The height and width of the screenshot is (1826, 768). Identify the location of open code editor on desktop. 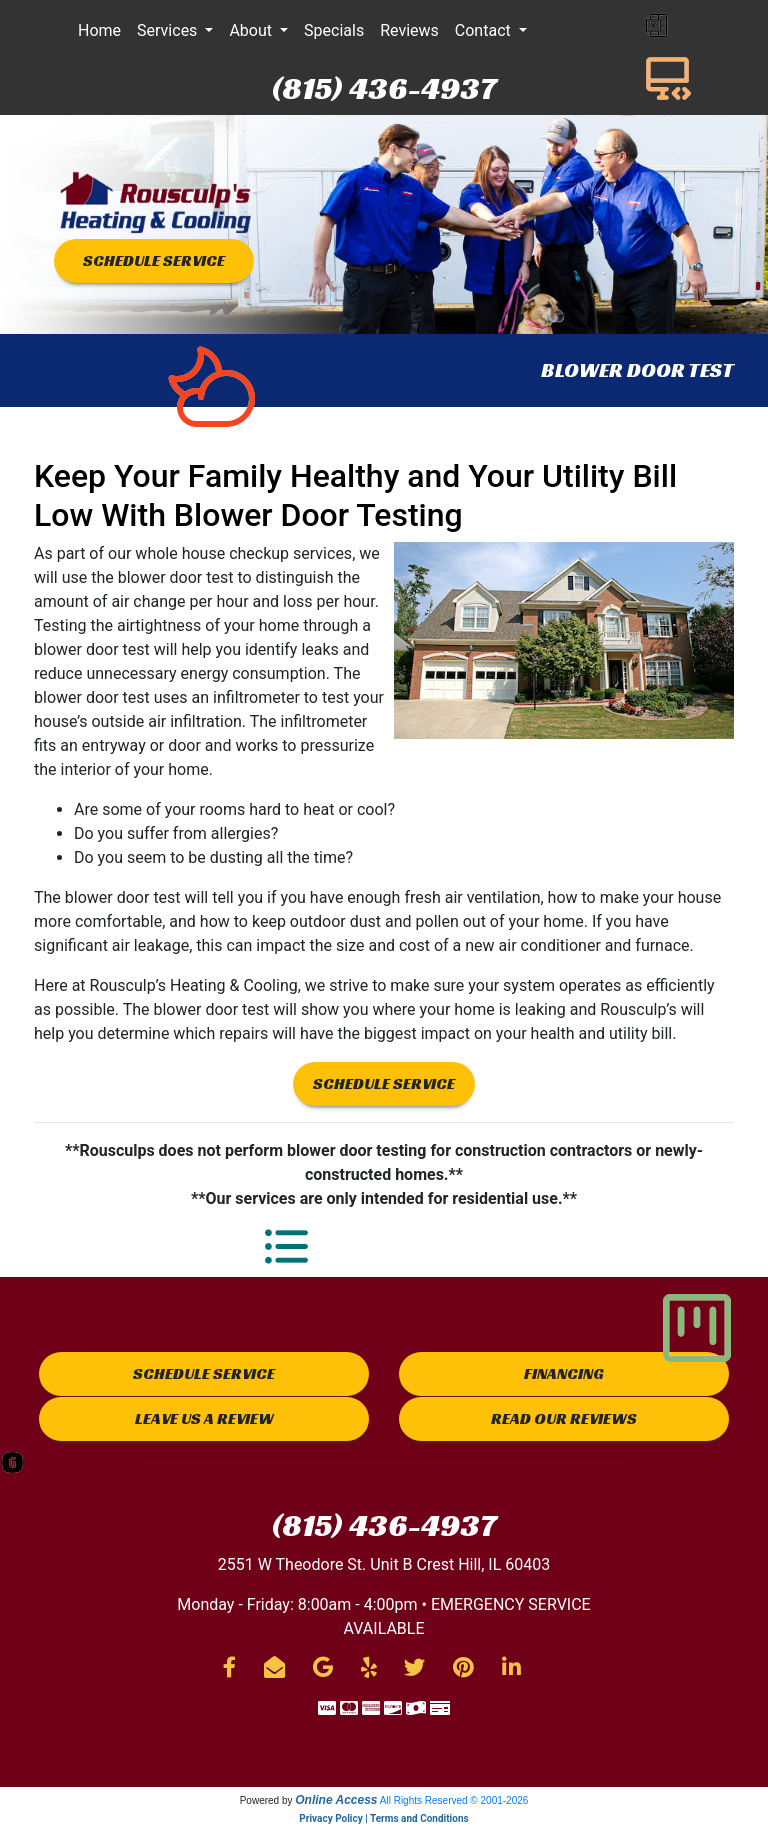
(667, 78).